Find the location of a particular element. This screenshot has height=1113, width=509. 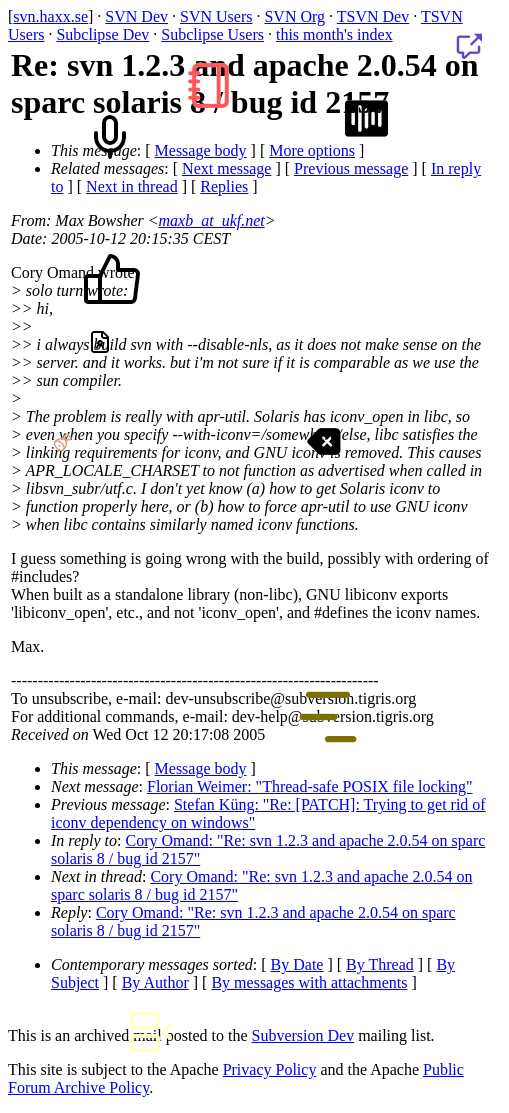

access audio or sound settings is located at coordinates (366, 118).